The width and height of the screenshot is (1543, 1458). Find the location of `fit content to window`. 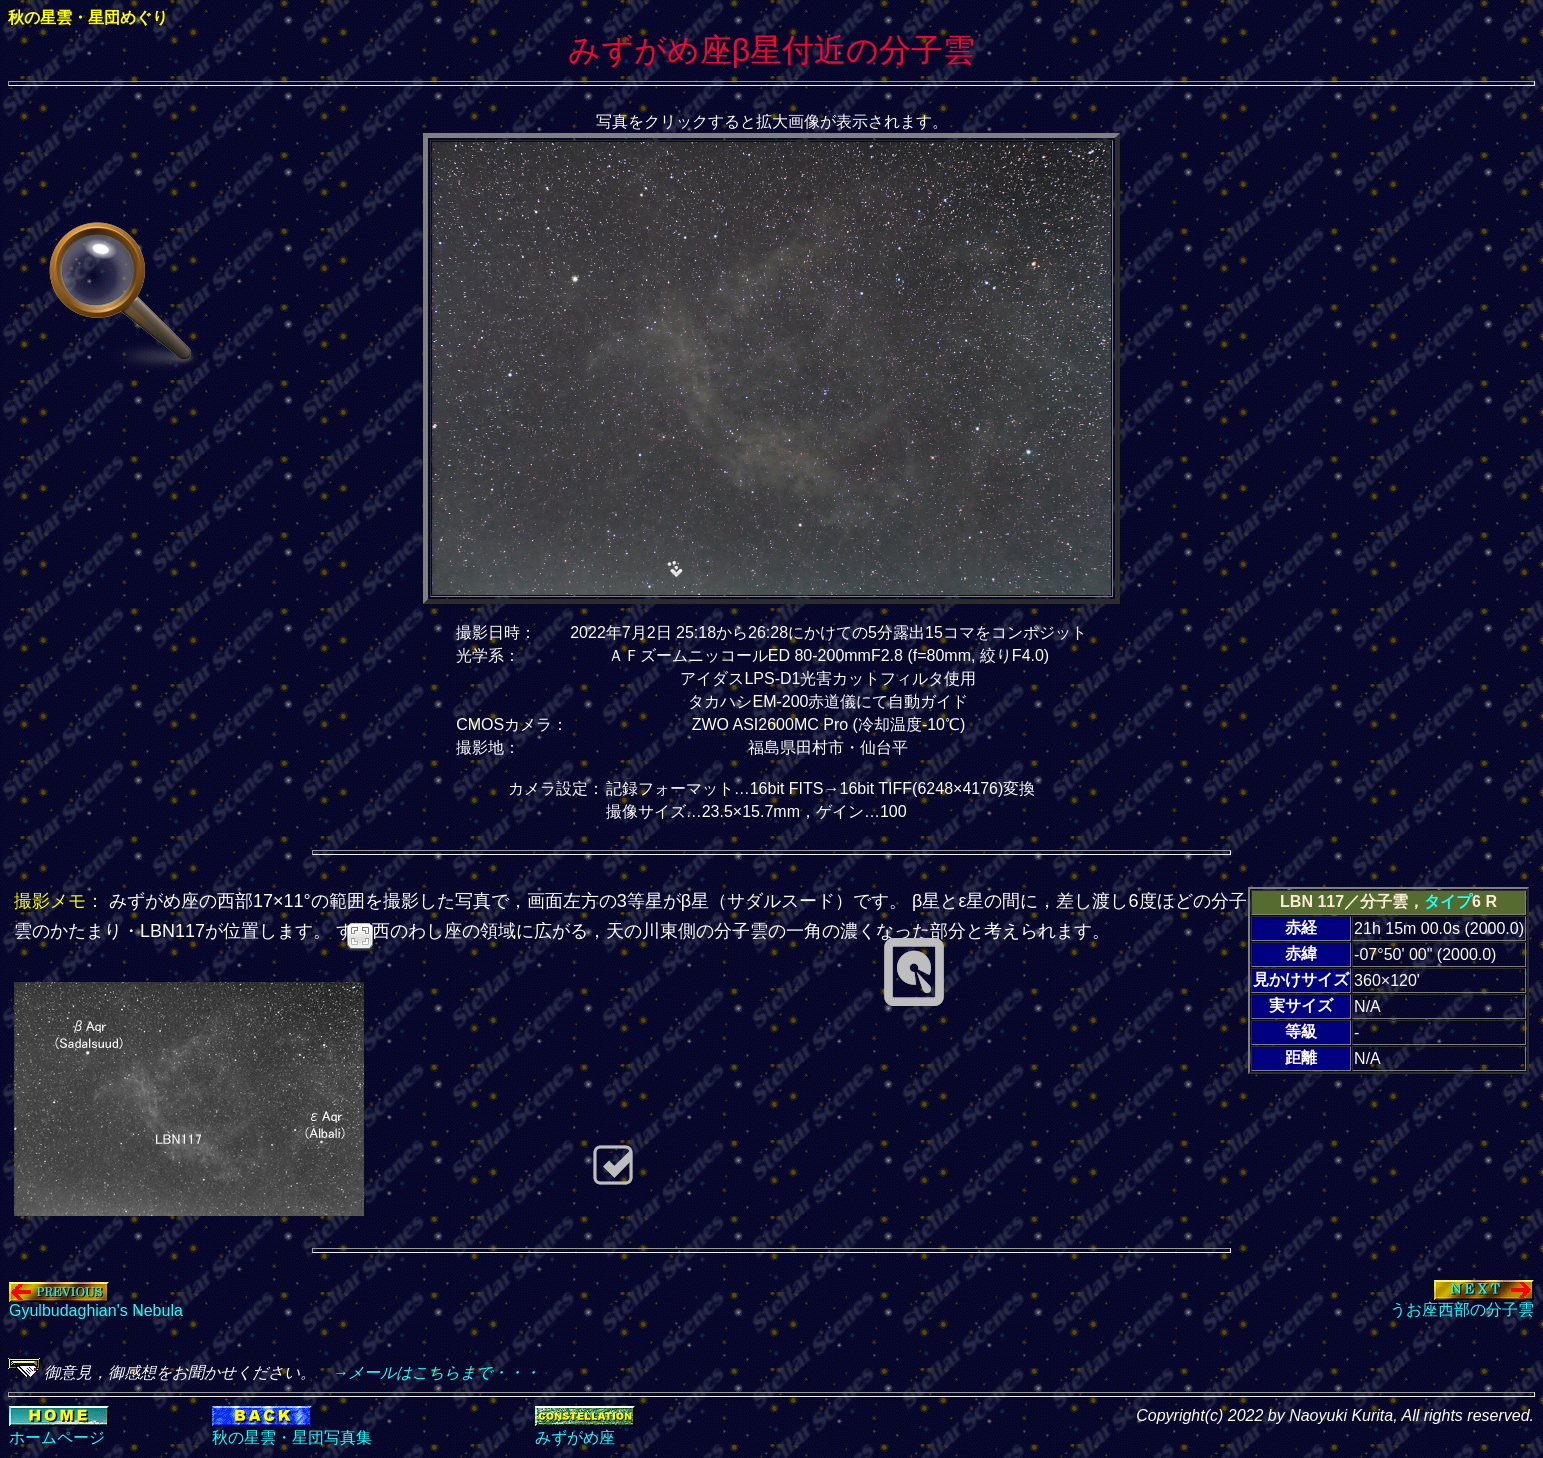

fit content to window is located at coordinates (360, 935).